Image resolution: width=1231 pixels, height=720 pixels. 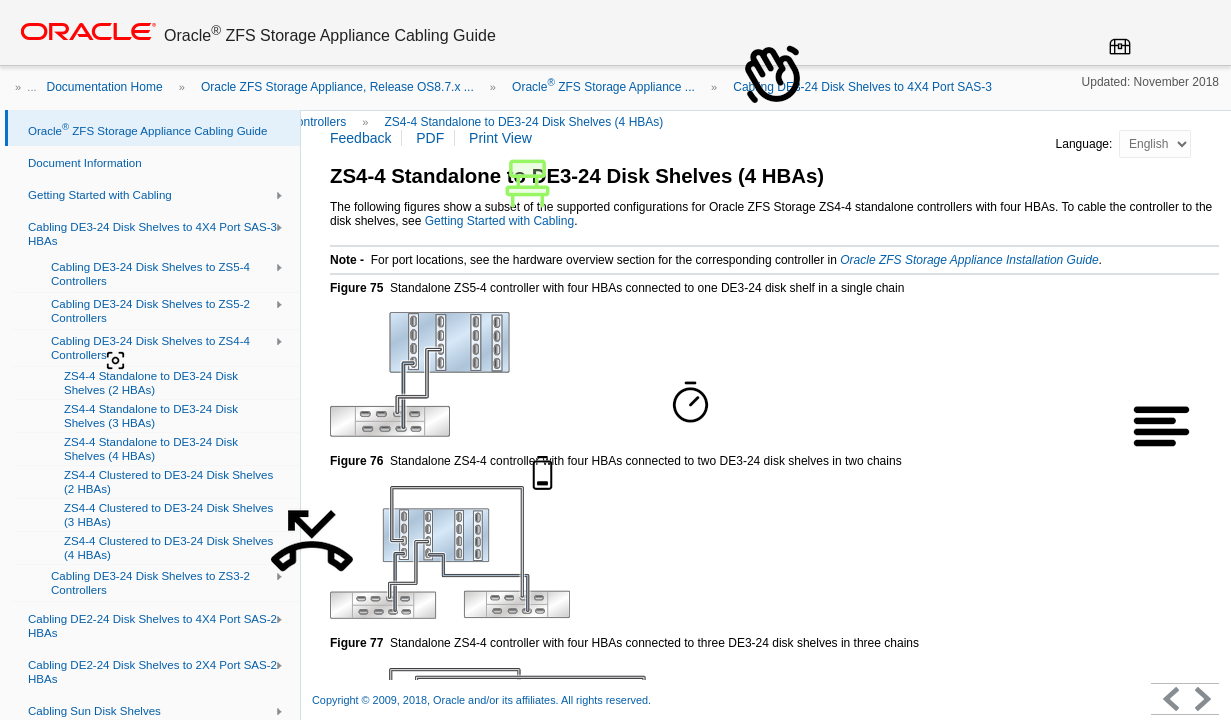 I want to click on browse furniture or seating options, so click(x=527, y=183).